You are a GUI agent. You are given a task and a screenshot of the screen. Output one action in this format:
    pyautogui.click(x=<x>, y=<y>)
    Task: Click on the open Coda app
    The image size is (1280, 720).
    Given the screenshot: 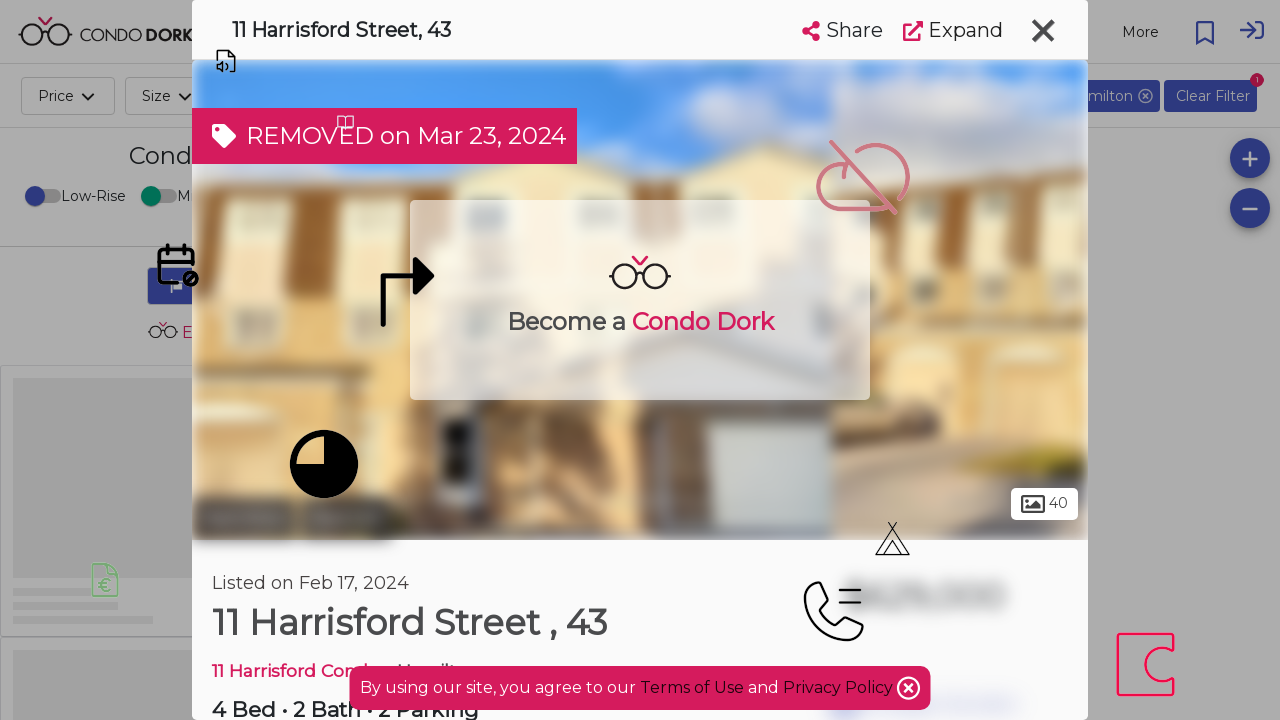 What is the action you would take?
    pyautogui.click(x=1145, y=664)
    